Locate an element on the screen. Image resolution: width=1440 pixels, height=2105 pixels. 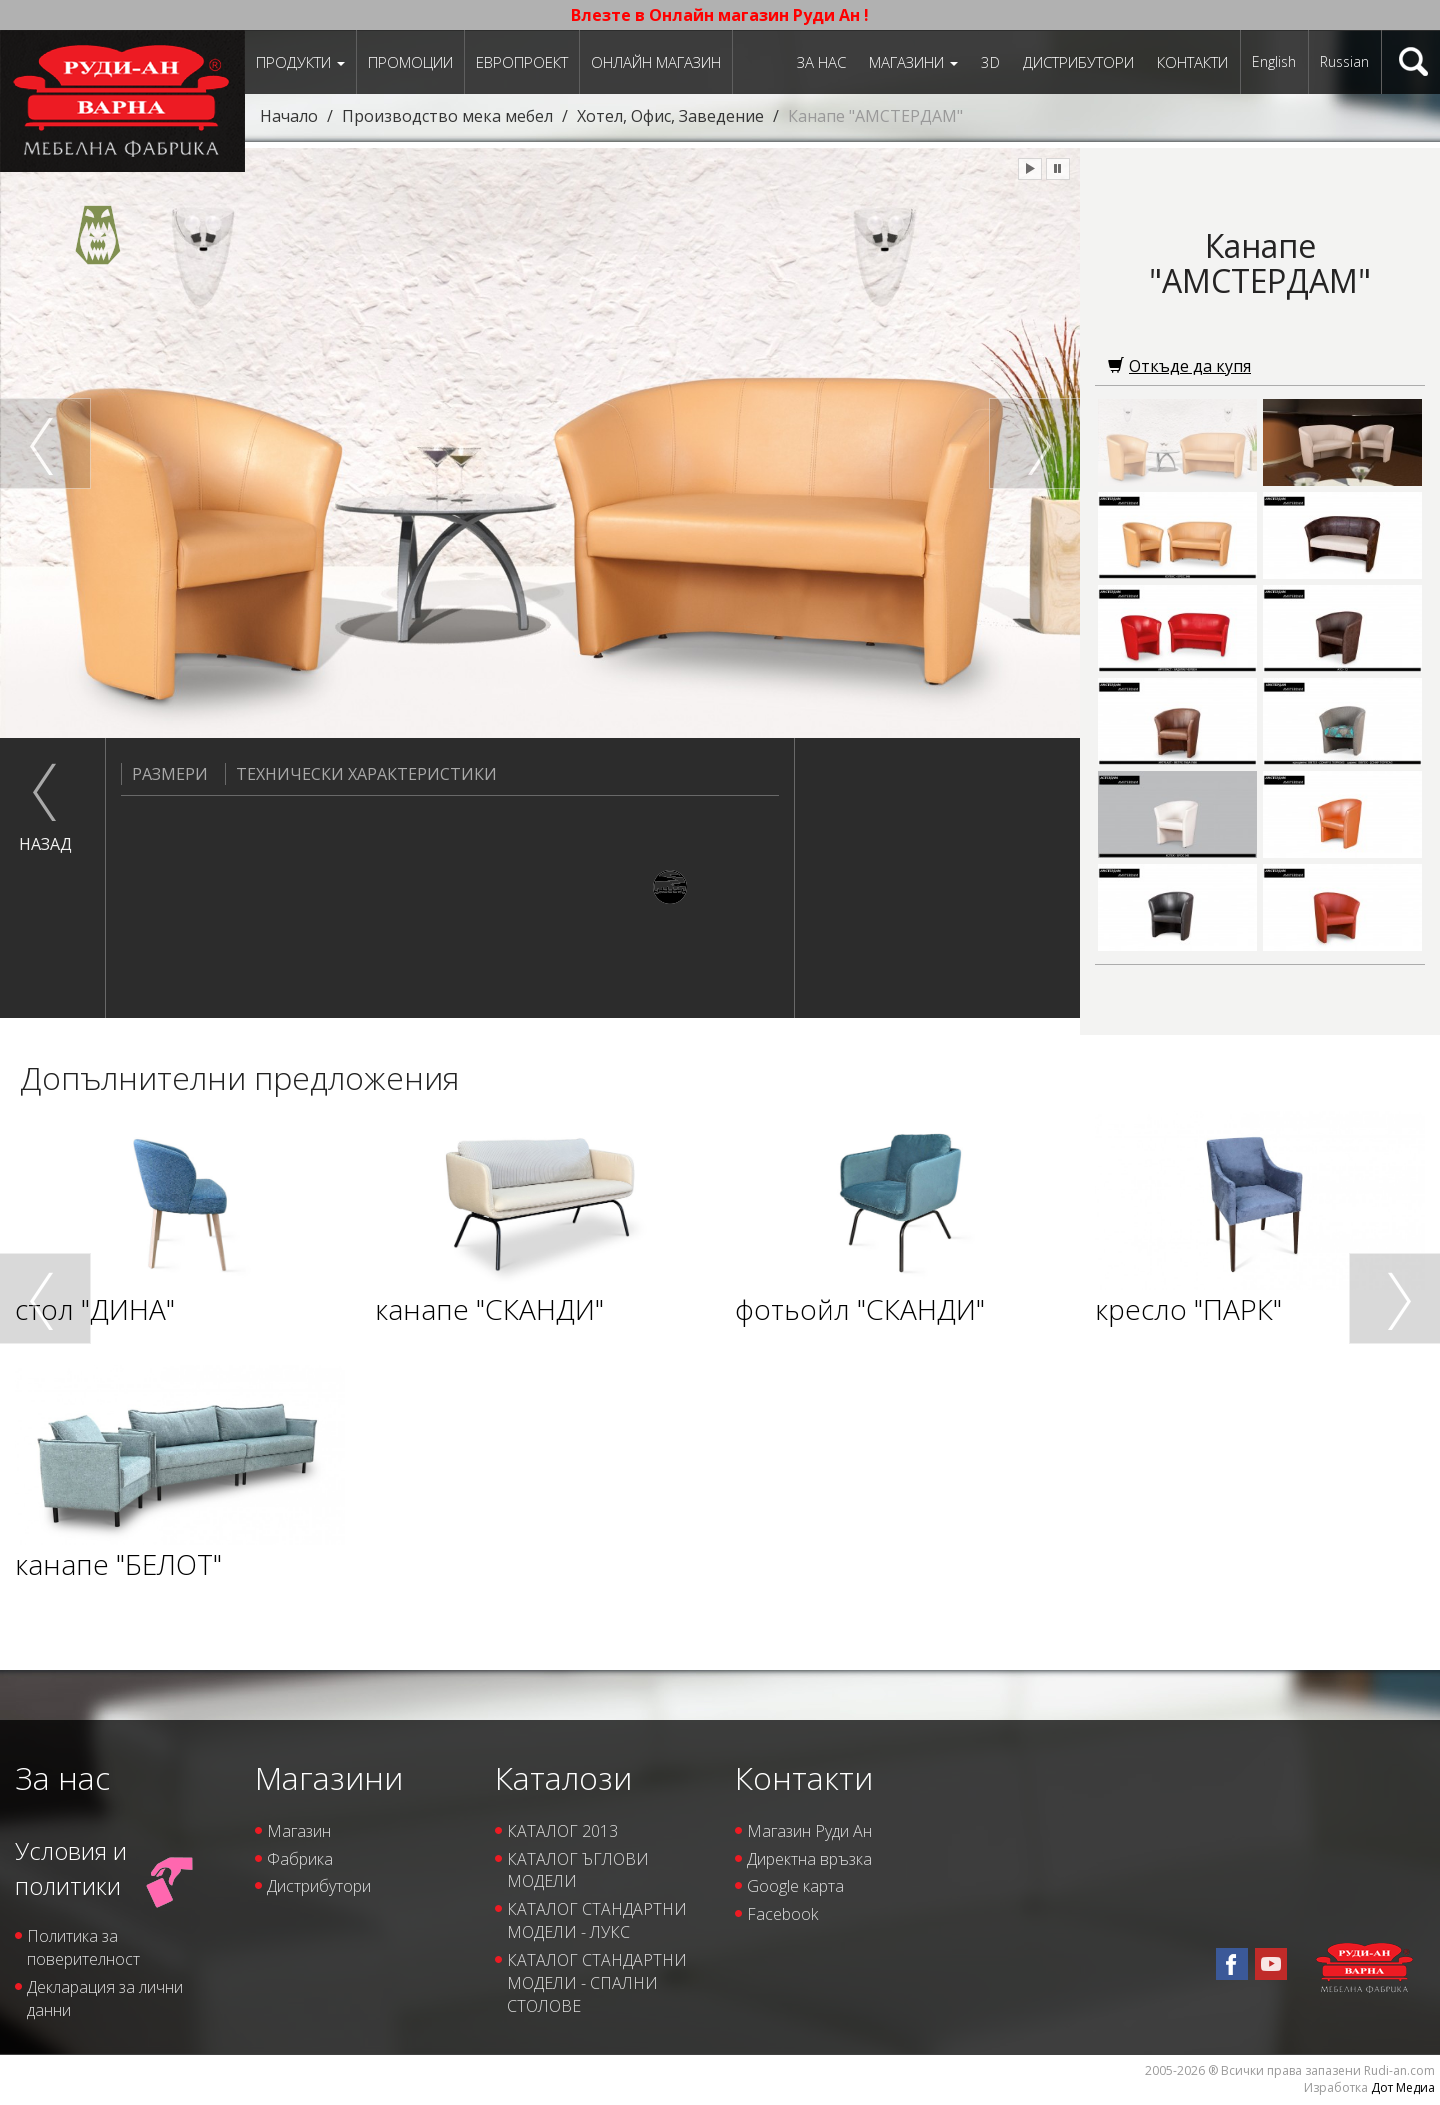
access farm or agricultural settings is located at coordinates (670, 887).